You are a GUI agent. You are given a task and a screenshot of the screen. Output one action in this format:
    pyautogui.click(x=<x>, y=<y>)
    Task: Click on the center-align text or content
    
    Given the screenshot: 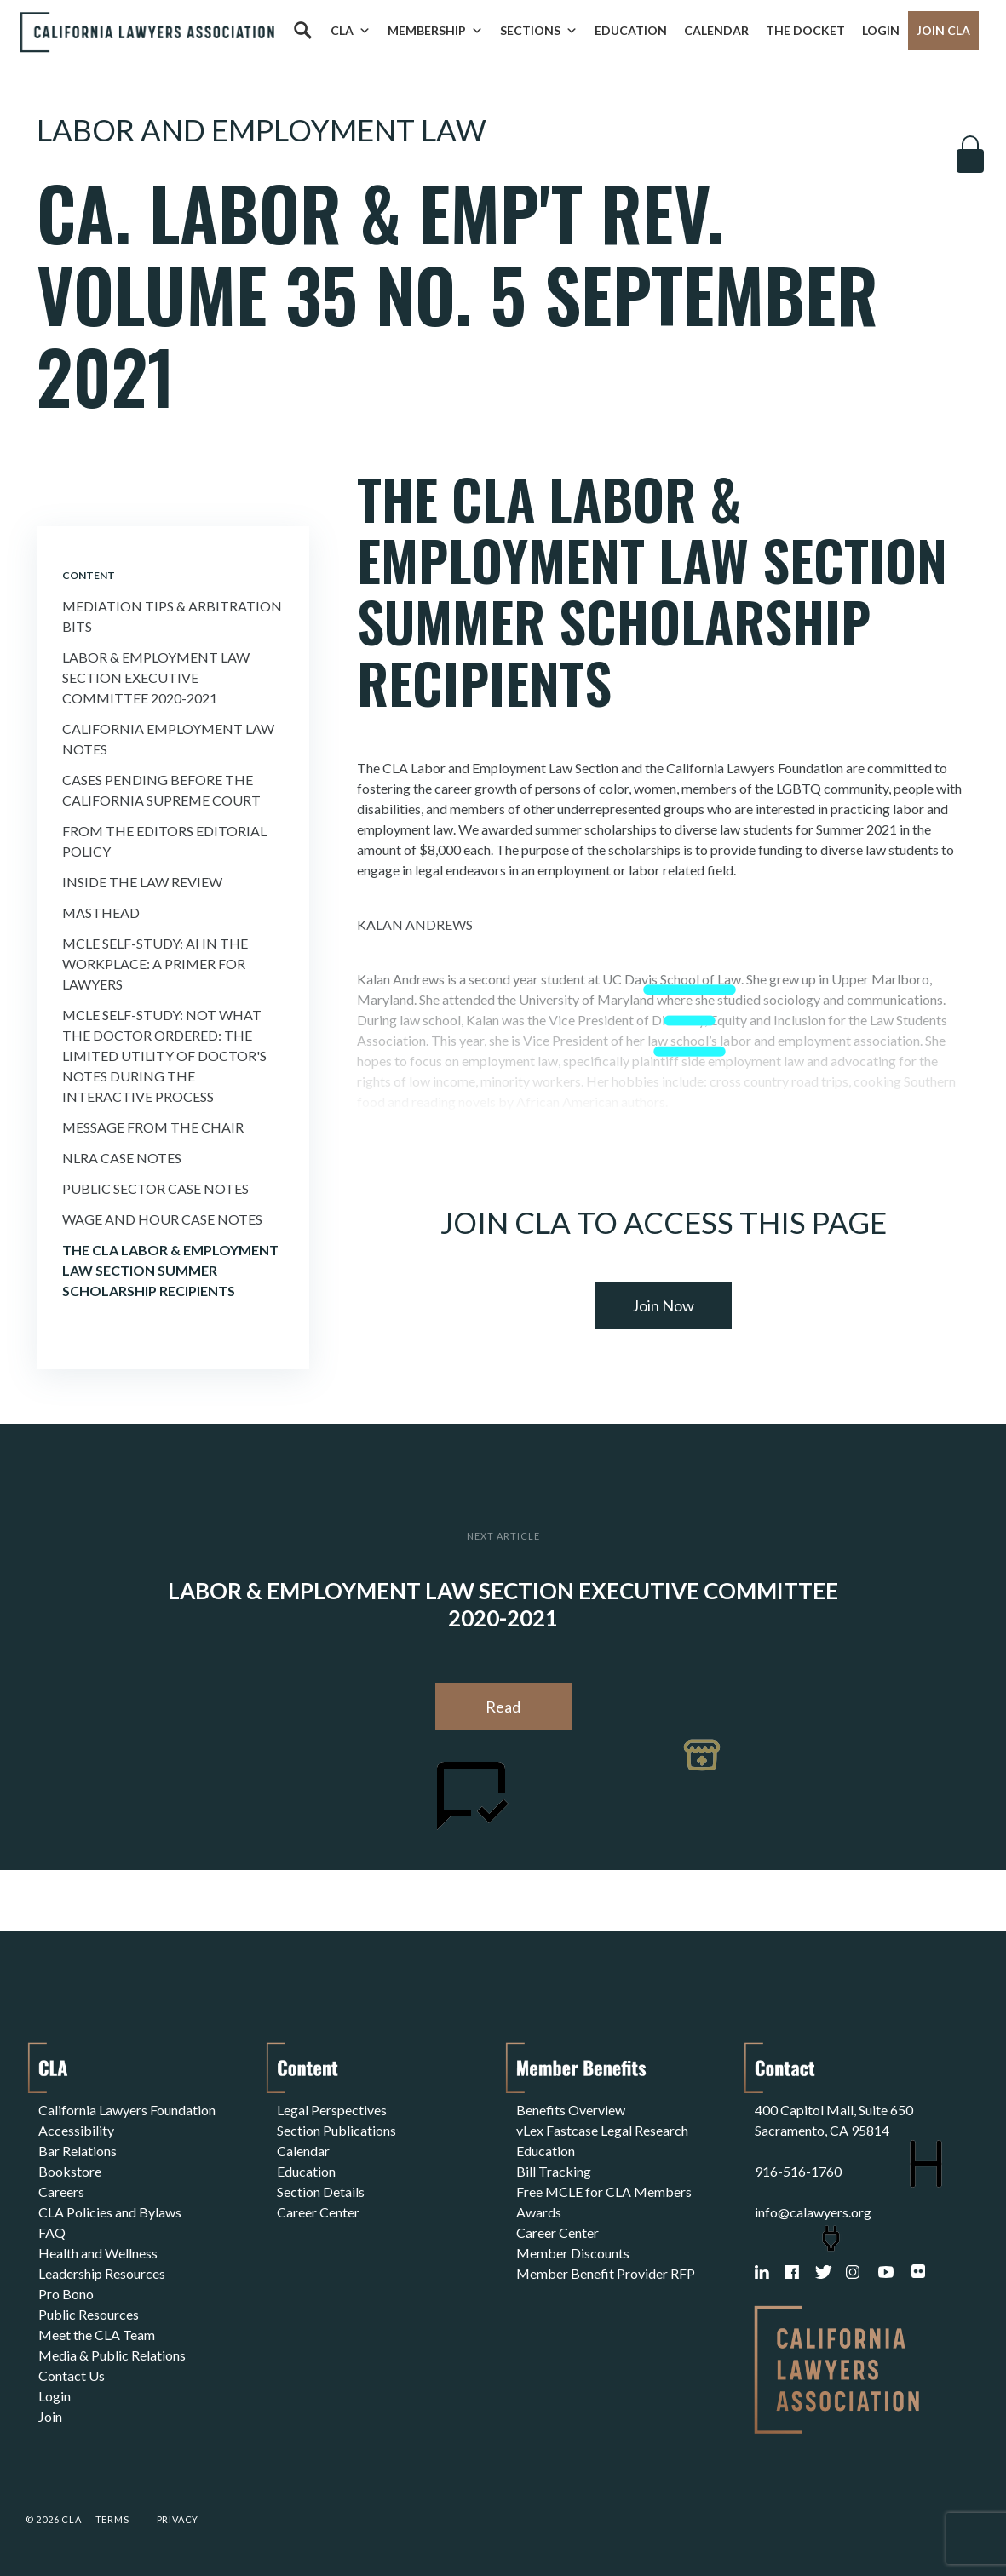 What is the action you would take?
    pyautogui.click(x=689, y=1020)
    